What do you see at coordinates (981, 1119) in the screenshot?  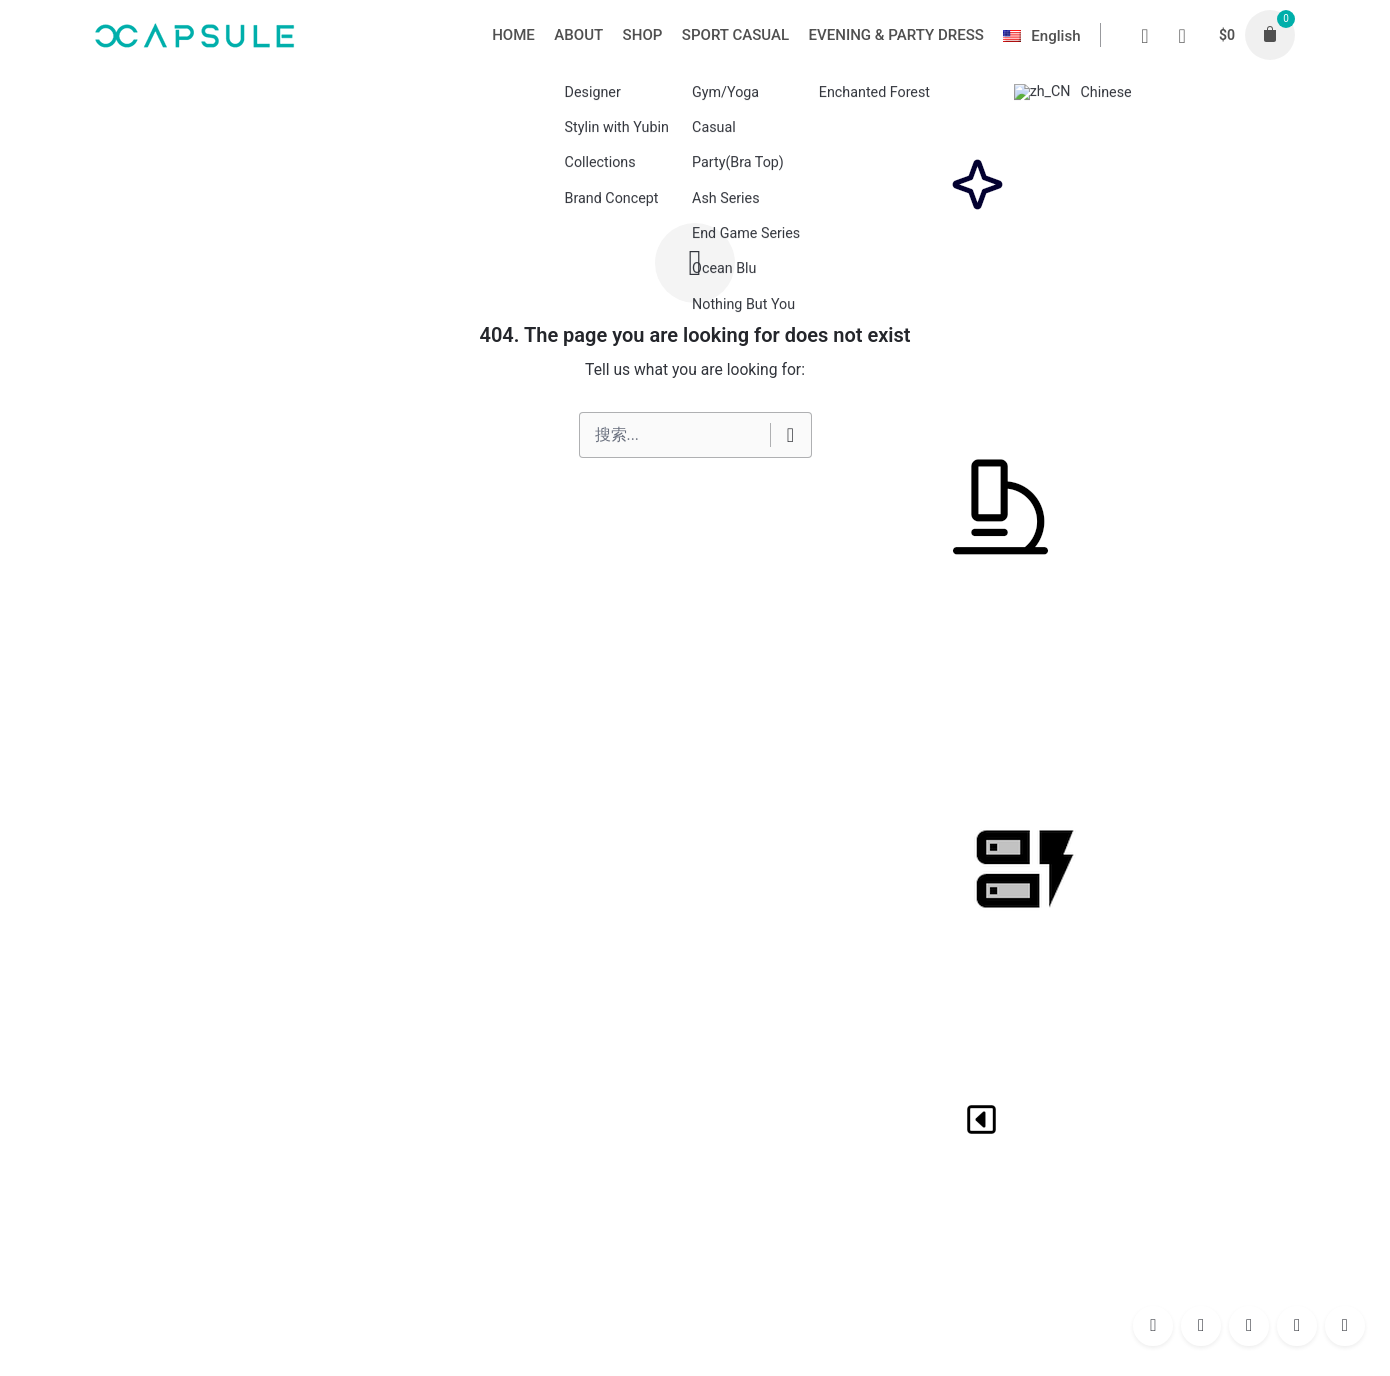 I see `navigate to the previous item or screen` at bounding box center [981, 1119].